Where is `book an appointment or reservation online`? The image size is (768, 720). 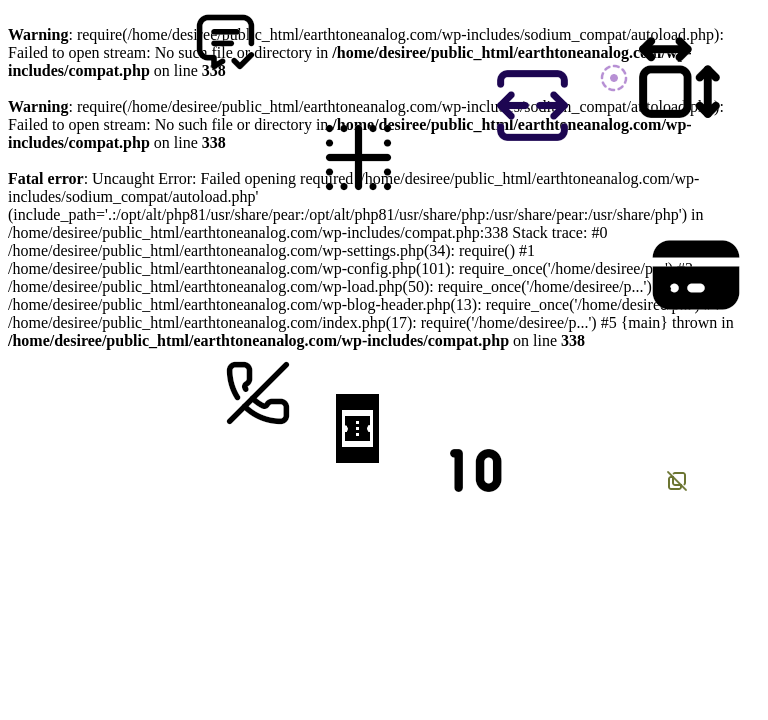 book an appointment or reservation online is located at coordinates (357, 428).